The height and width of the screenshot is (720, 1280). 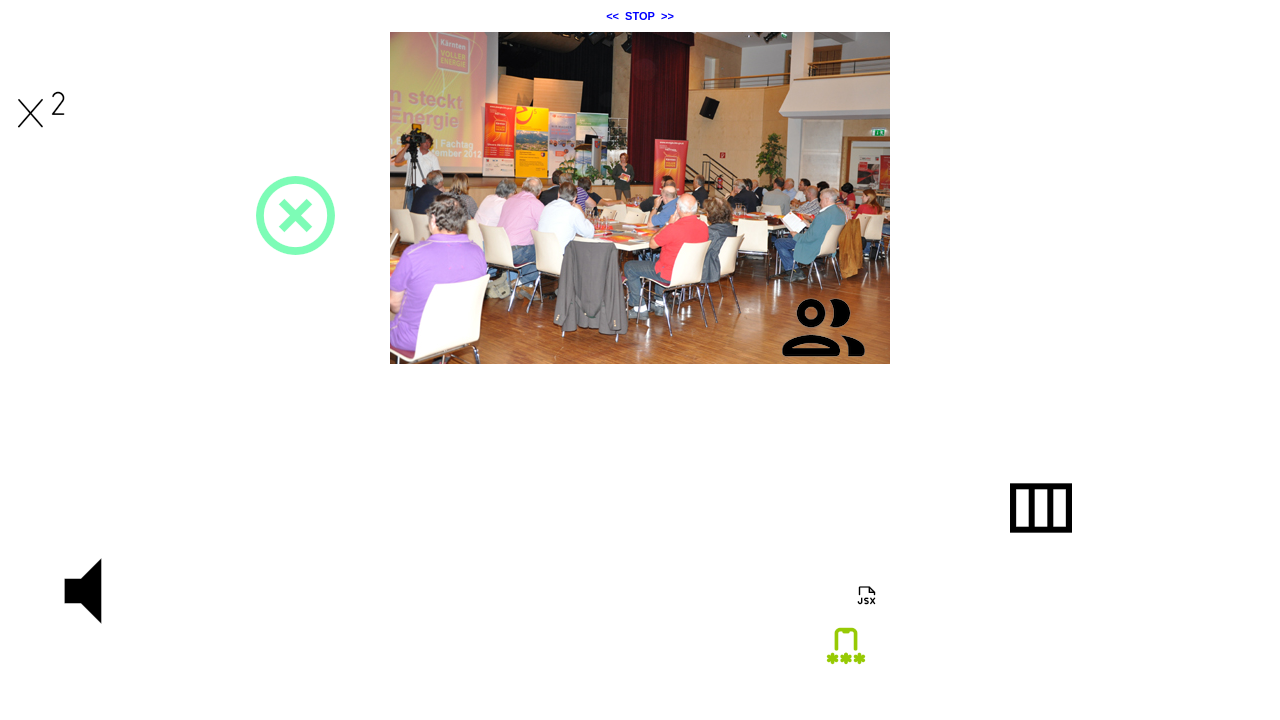 What do you see at coordinates (823, 327) in the screenshot?
I see `view contacts or people list` at bounding box center [823, 327].